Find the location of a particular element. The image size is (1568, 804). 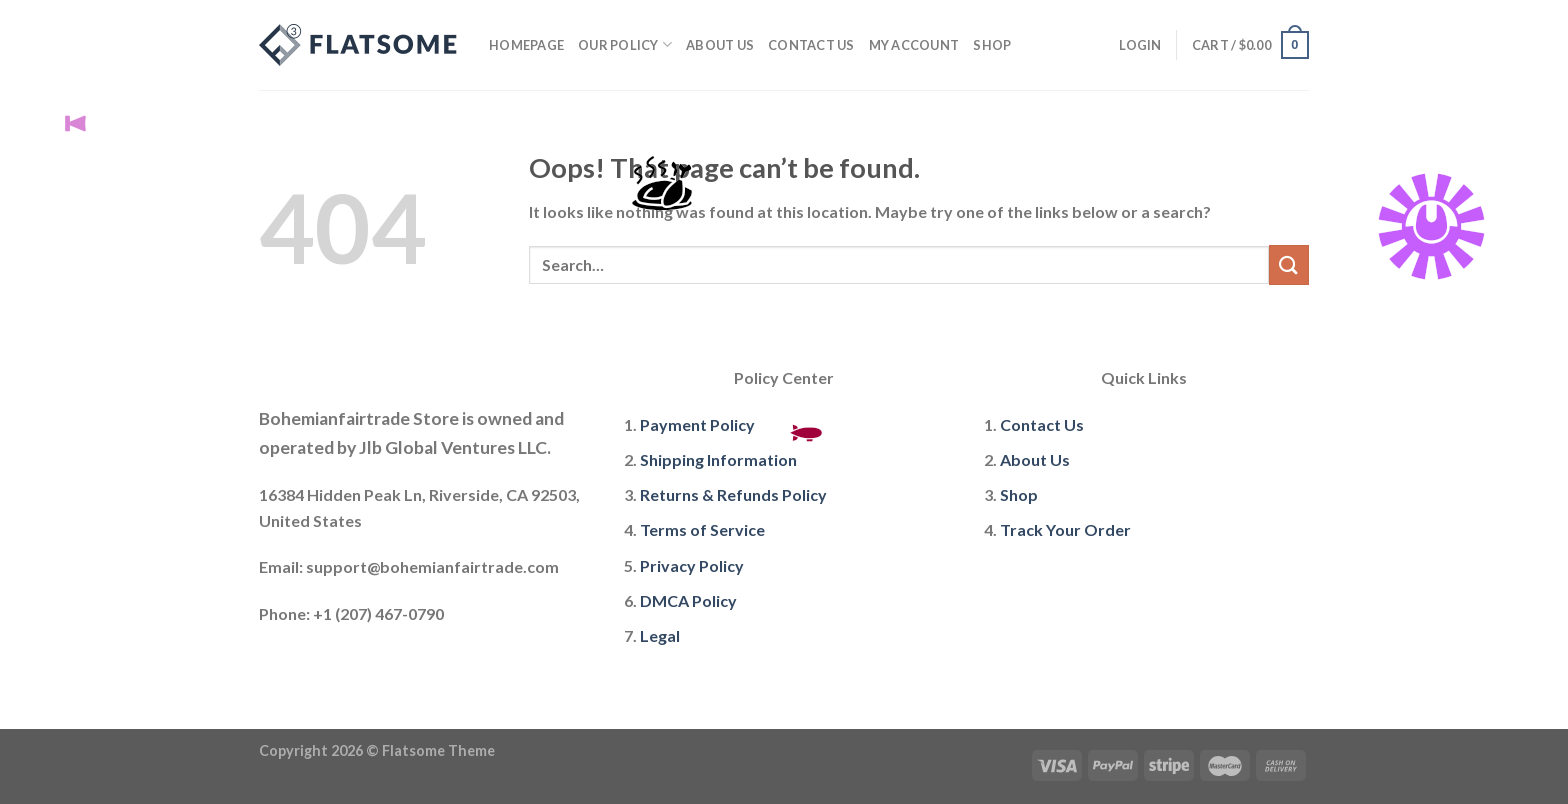

indicates airship or zeppelin-related content is located at coordinates (806, 433).